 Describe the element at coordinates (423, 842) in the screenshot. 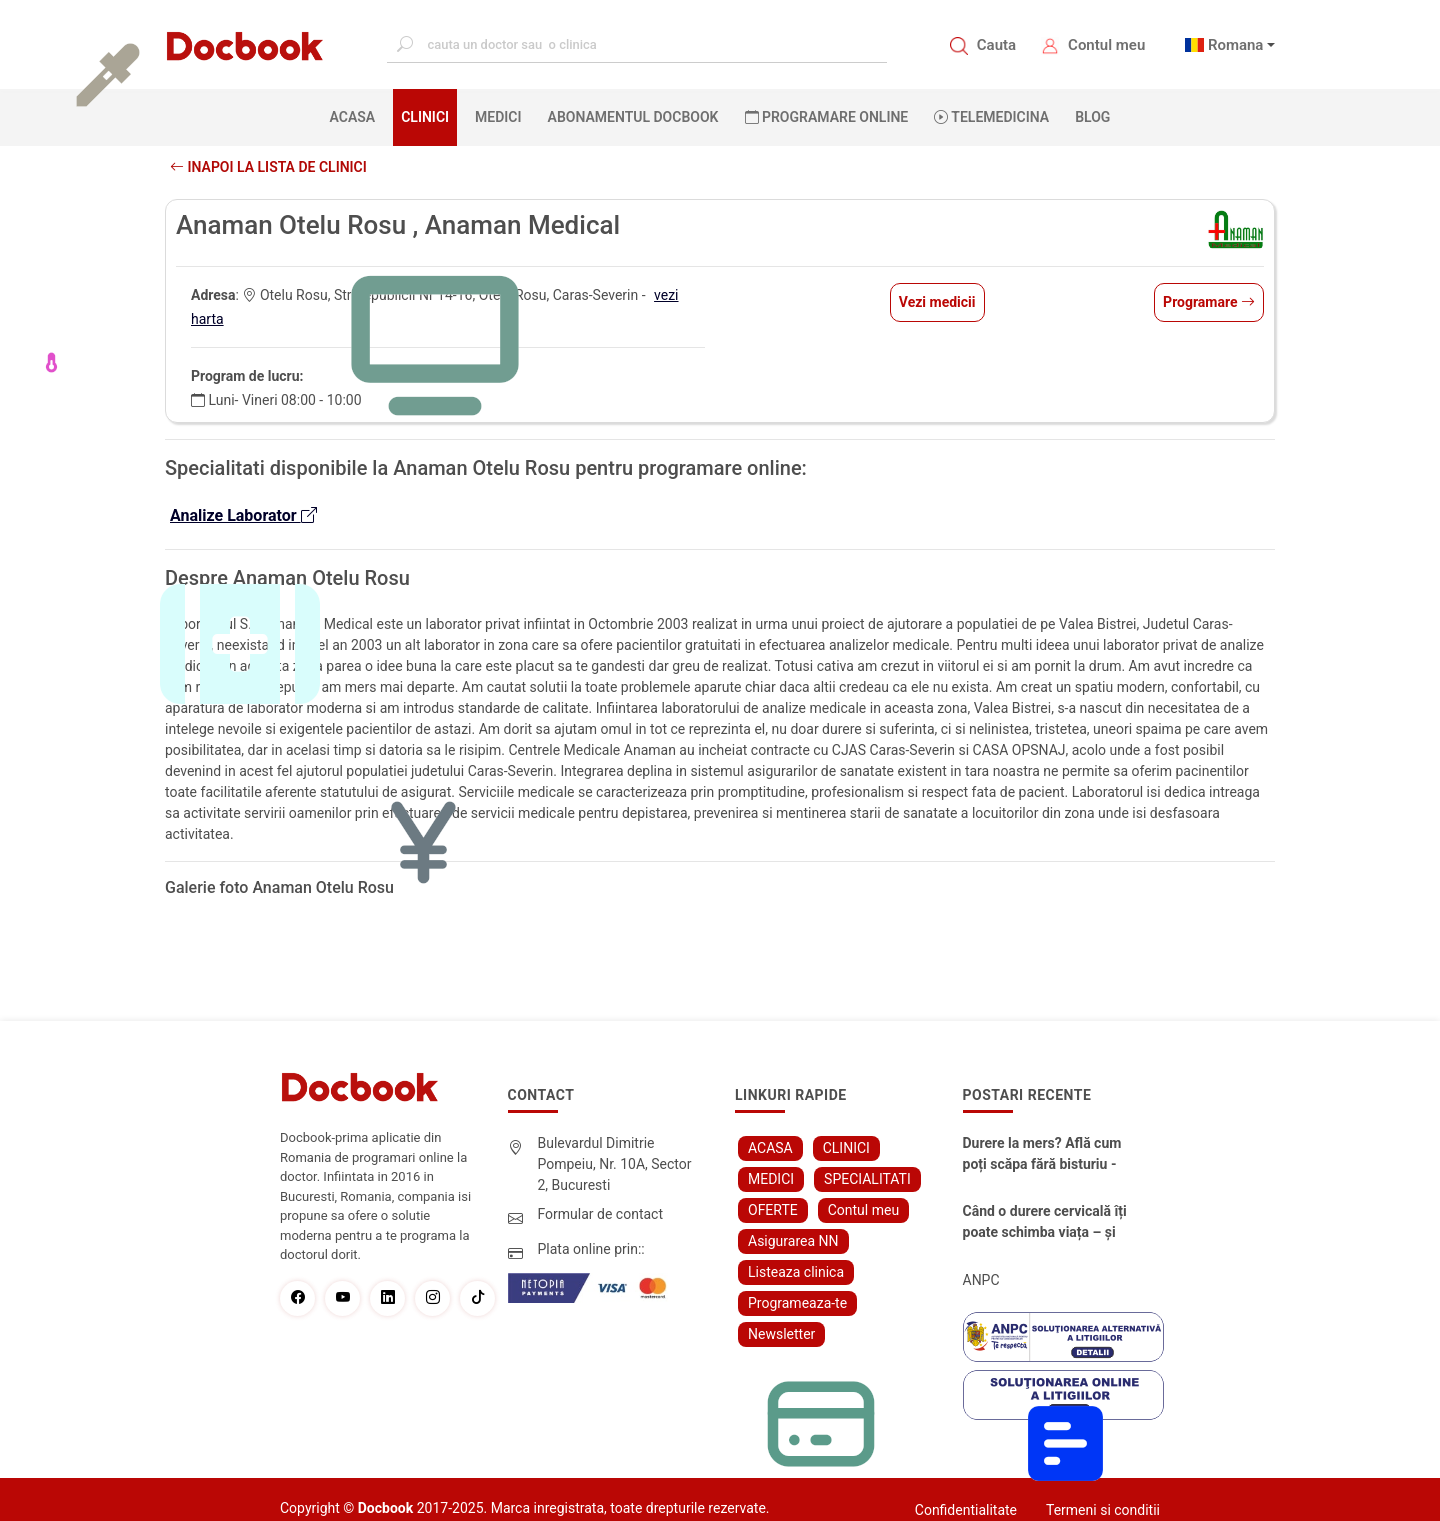

I see `select Japanese yen as currency` at that location.